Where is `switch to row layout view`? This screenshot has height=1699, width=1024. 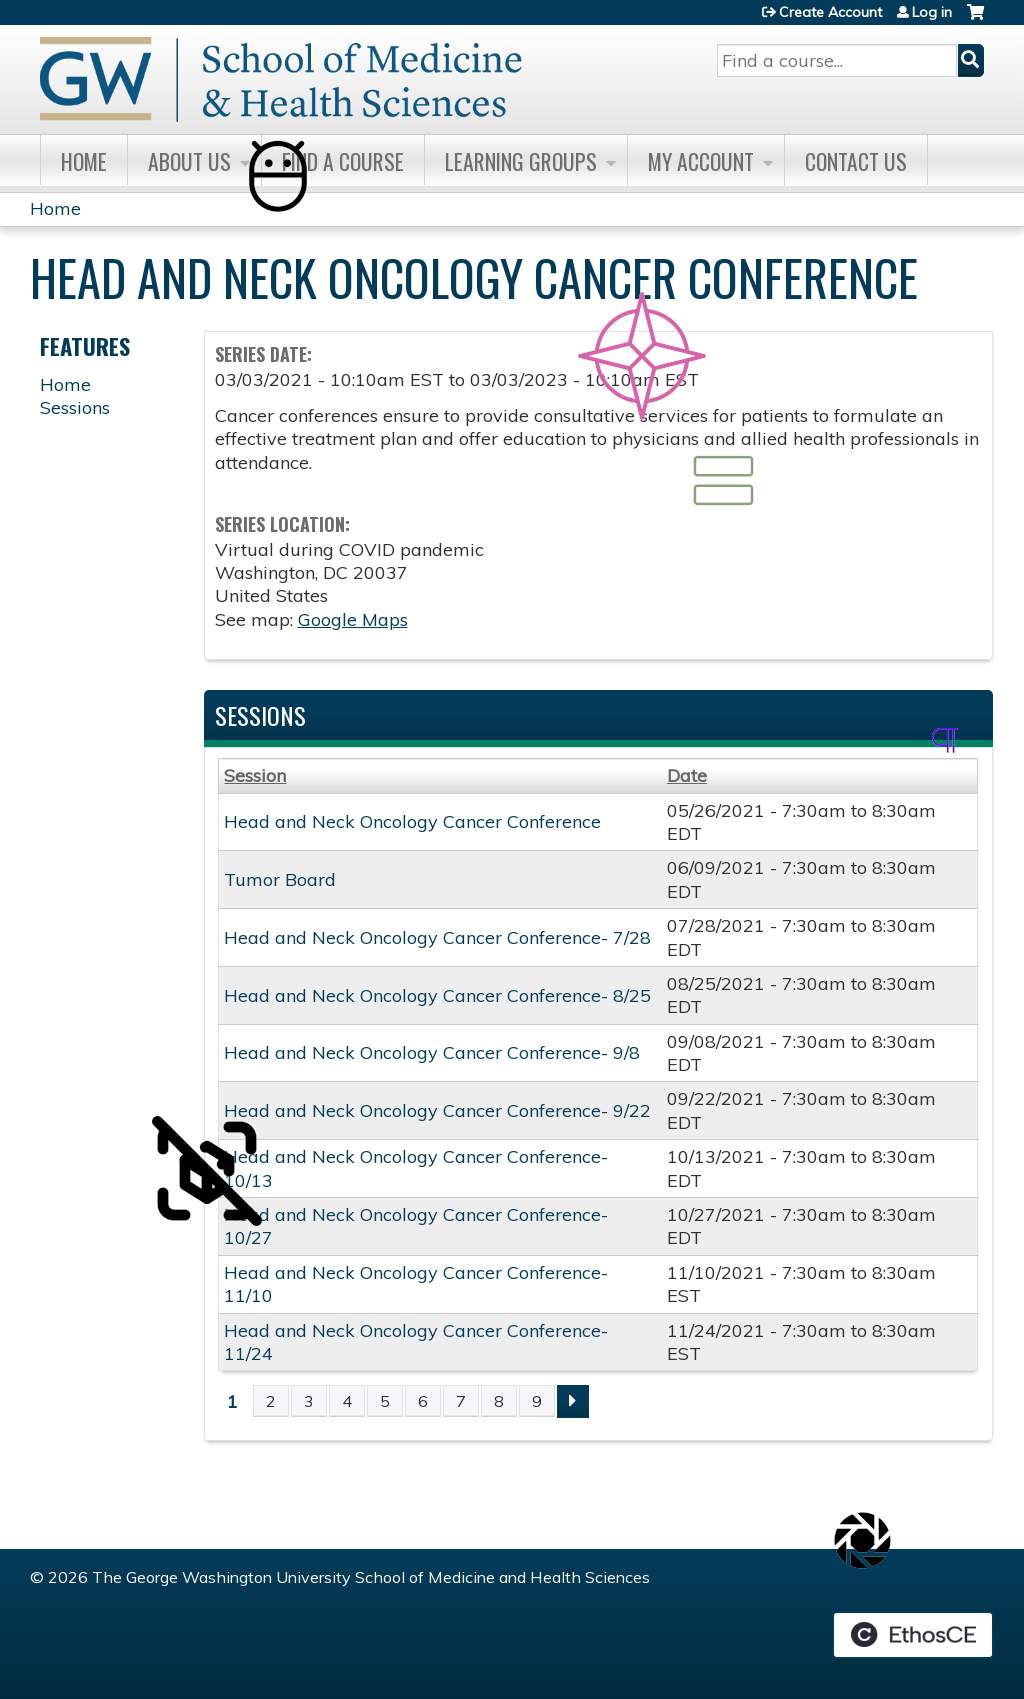 switch to row layout view is located at coordinates (723, 480).